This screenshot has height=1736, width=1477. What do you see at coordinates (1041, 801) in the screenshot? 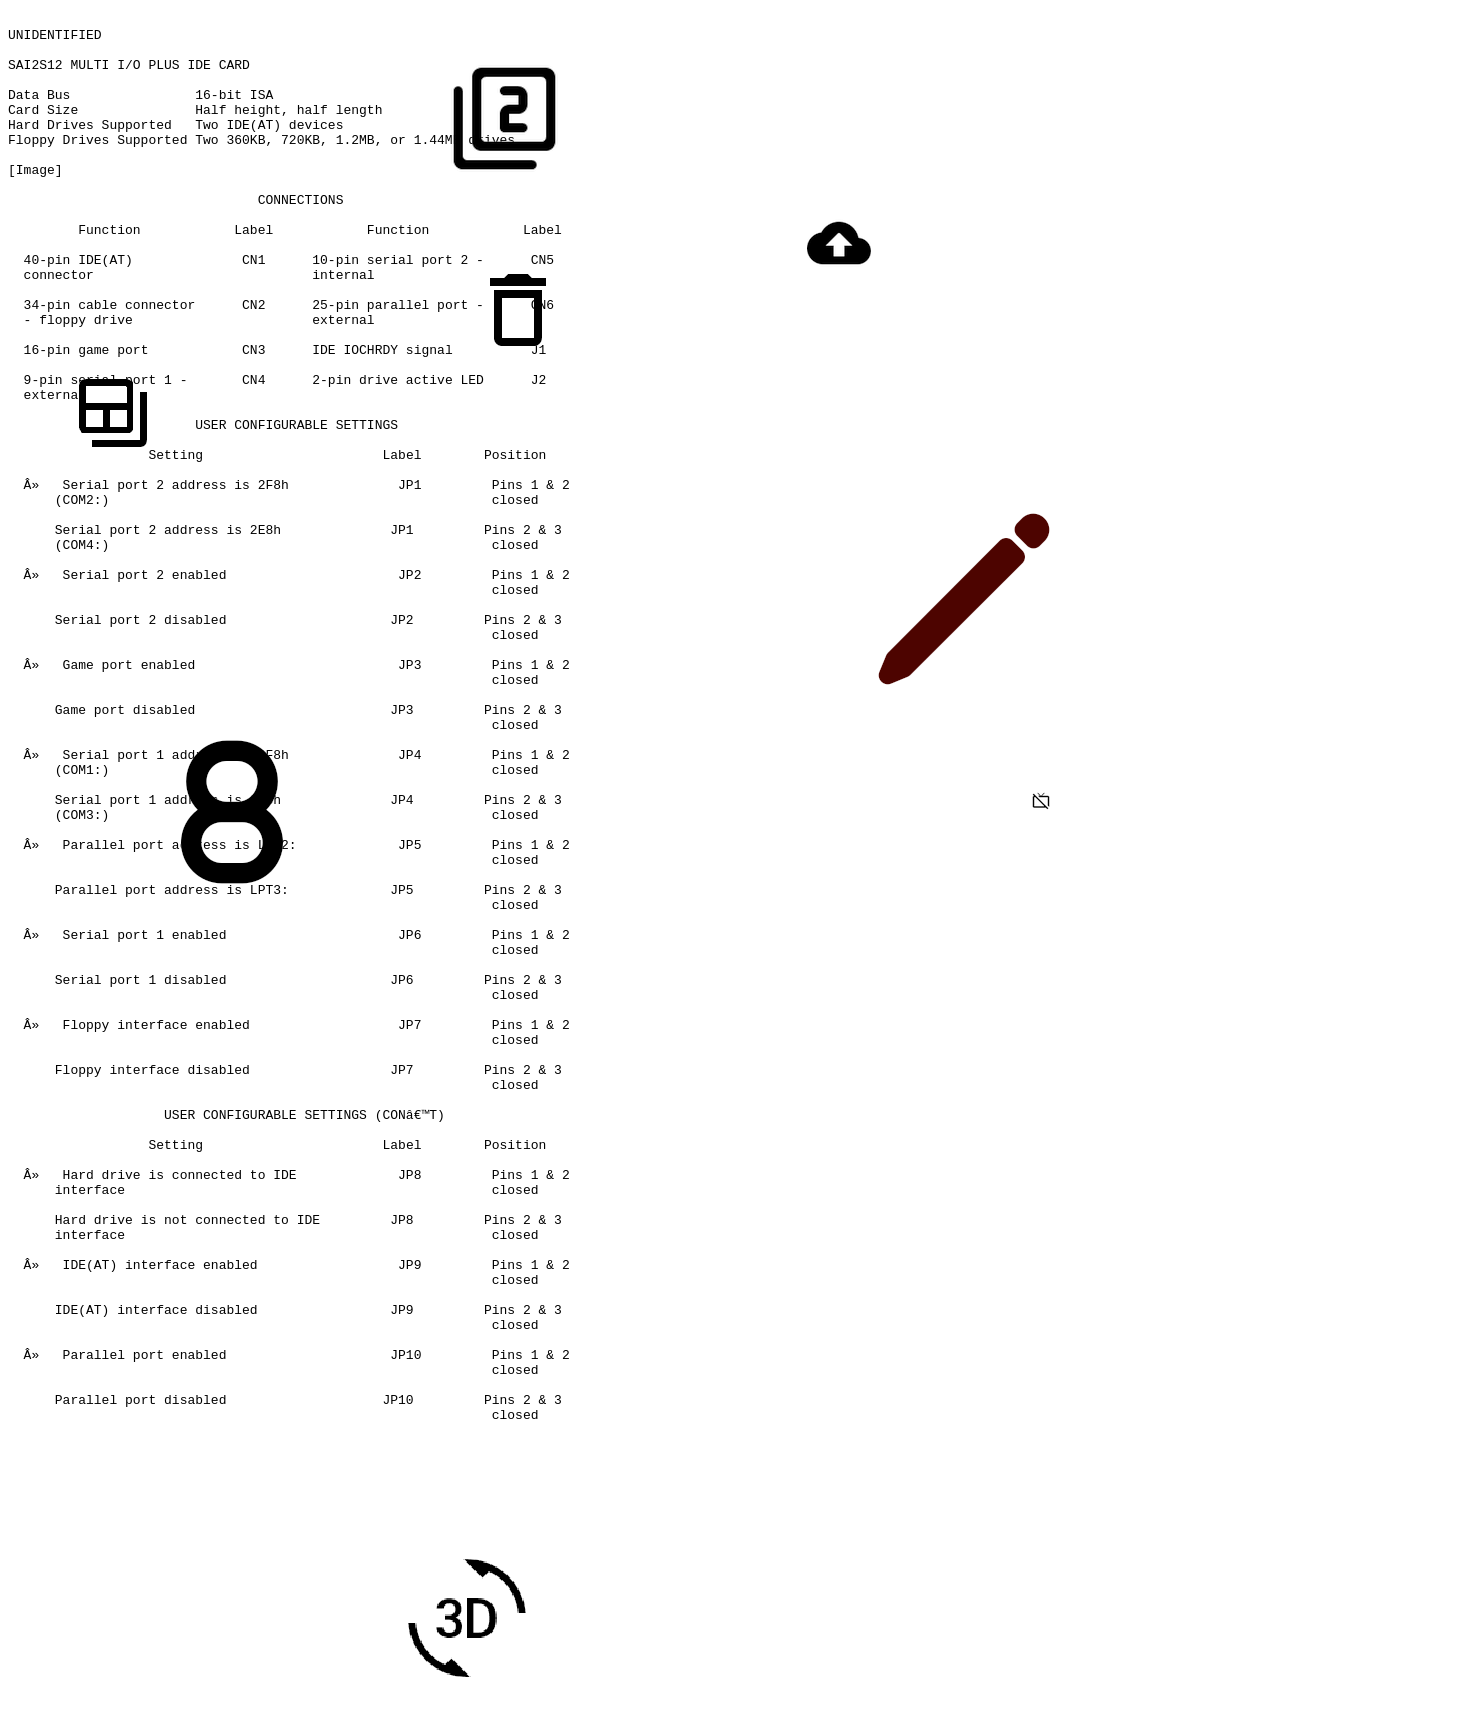
I see `tv or display is currently off or disabled` at bounding box center [1041, 801].